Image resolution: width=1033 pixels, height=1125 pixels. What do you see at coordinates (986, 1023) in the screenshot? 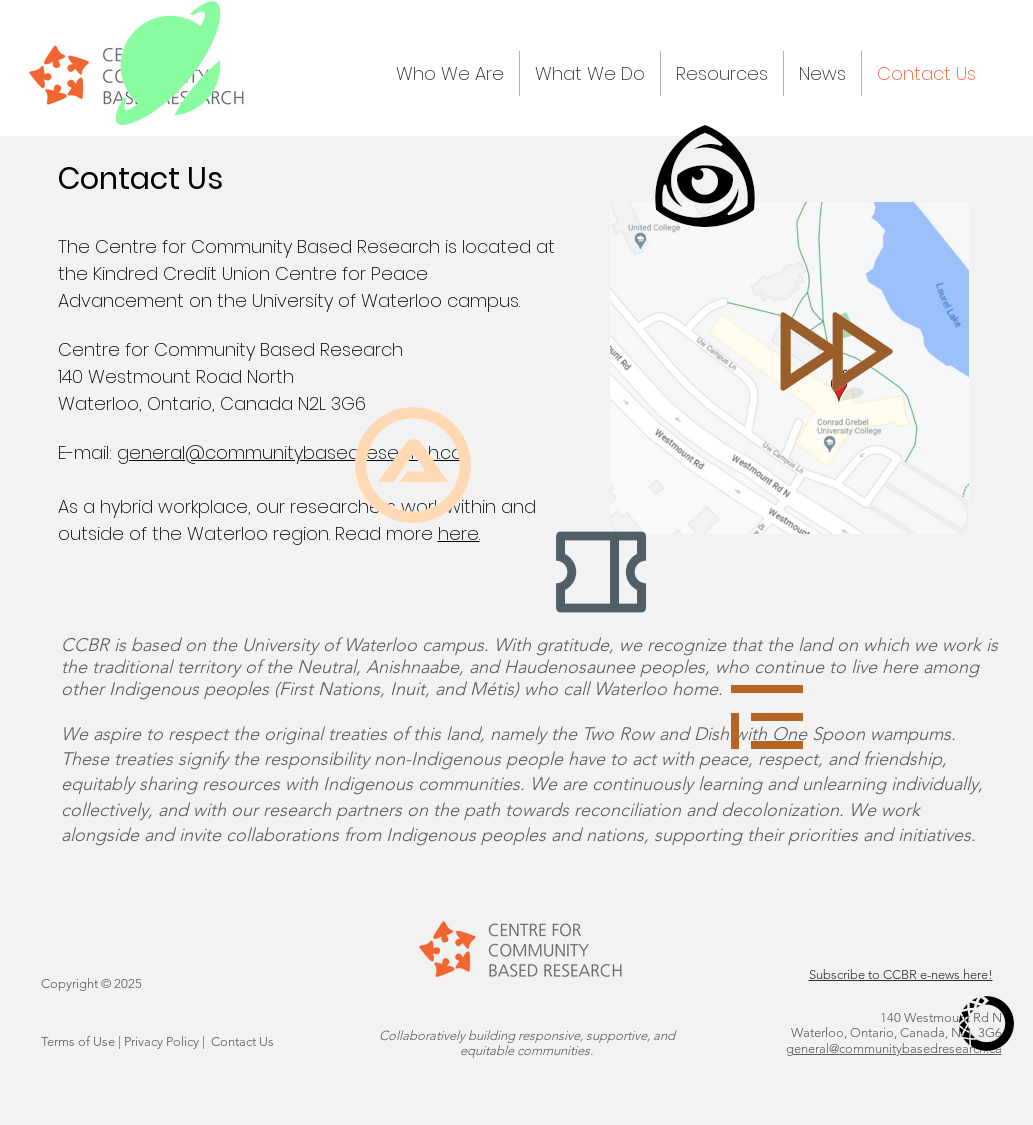
I see `open anaconda navigator` at bounding box center [986, 1023].